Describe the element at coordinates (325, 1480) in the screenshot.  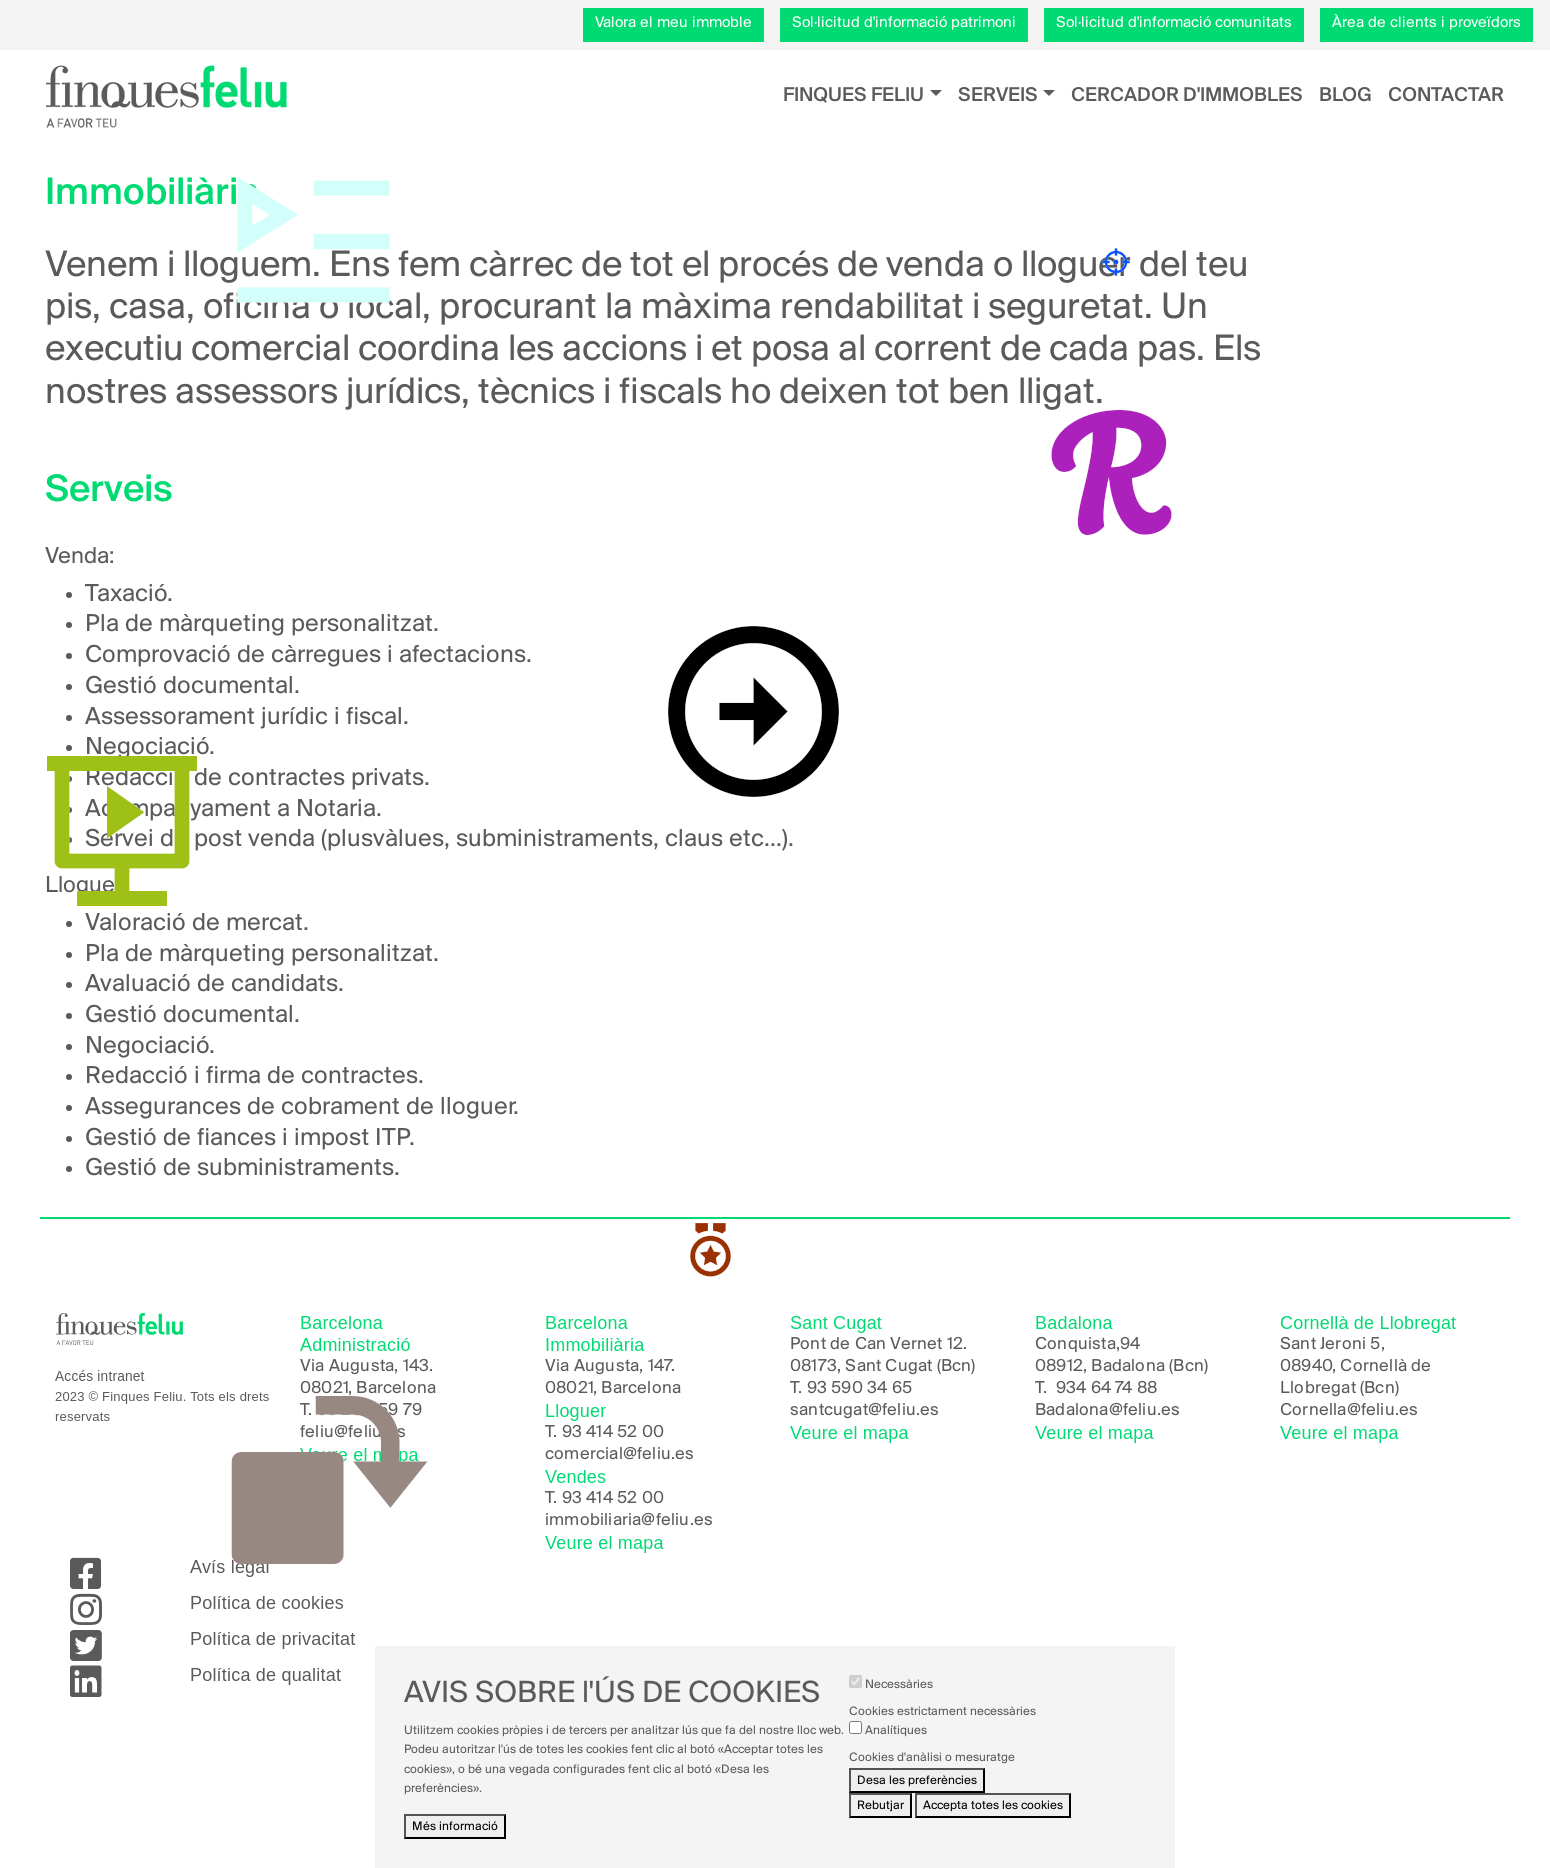
I see `rotate element clockwise` at that location.